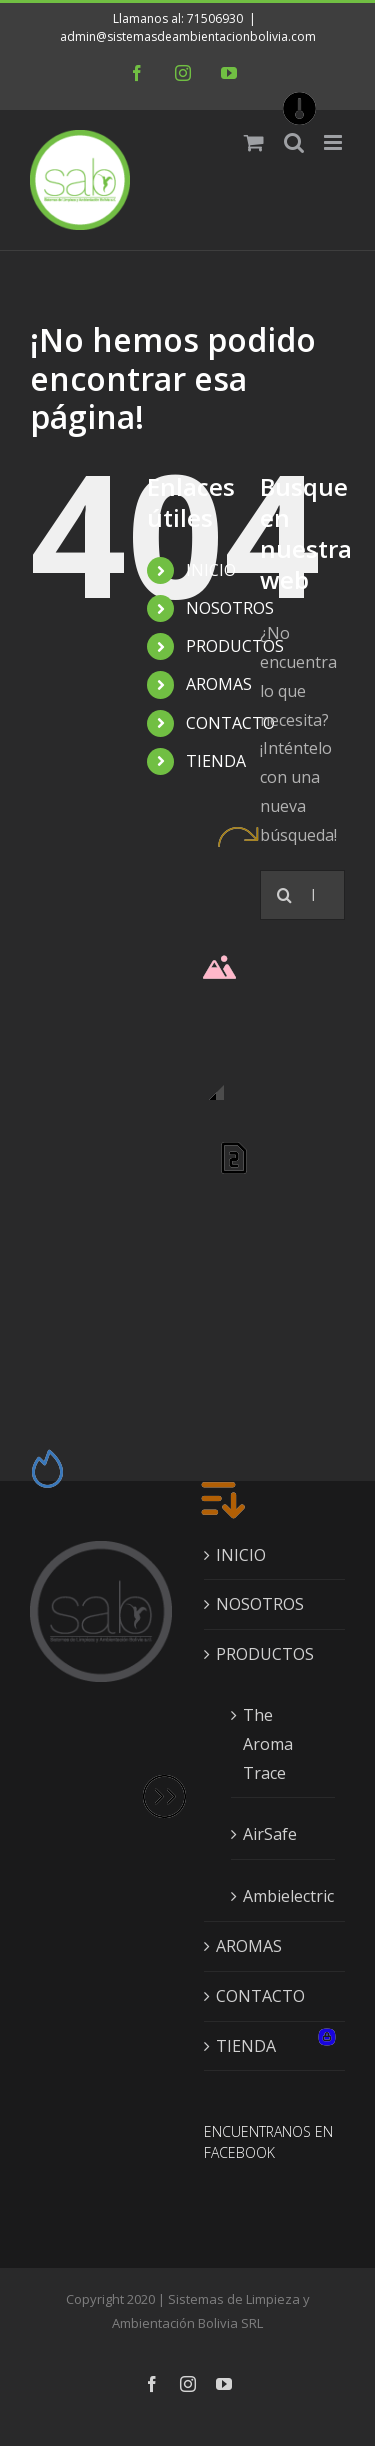 The width and height of the screenshot is (375, 2446). I want to click on skip forward or advance to end, so click(164, 1796).